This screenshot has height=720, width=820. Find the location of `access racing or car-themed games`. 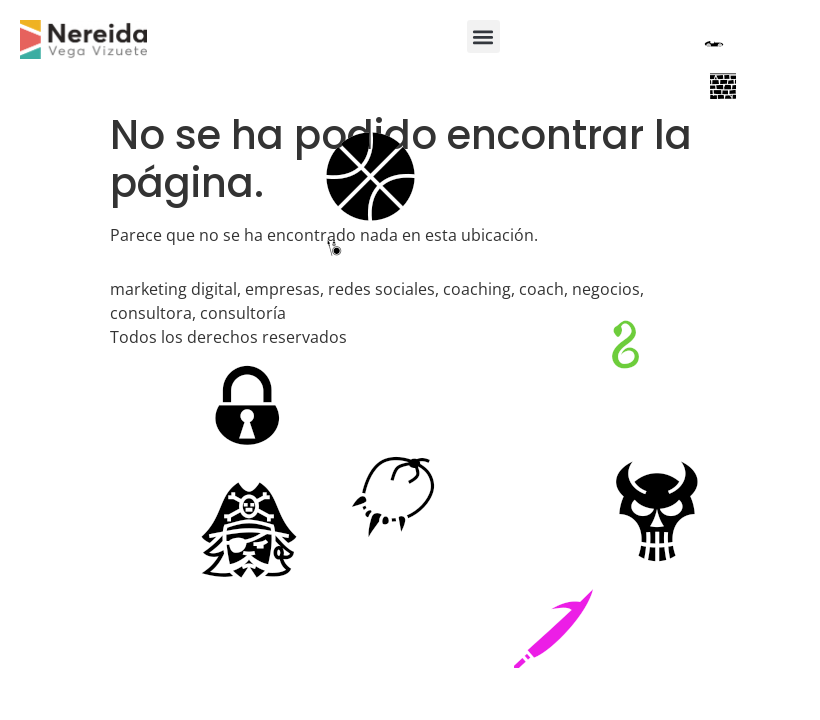

access racing or car-themed games is located at coordinates (714, 44).